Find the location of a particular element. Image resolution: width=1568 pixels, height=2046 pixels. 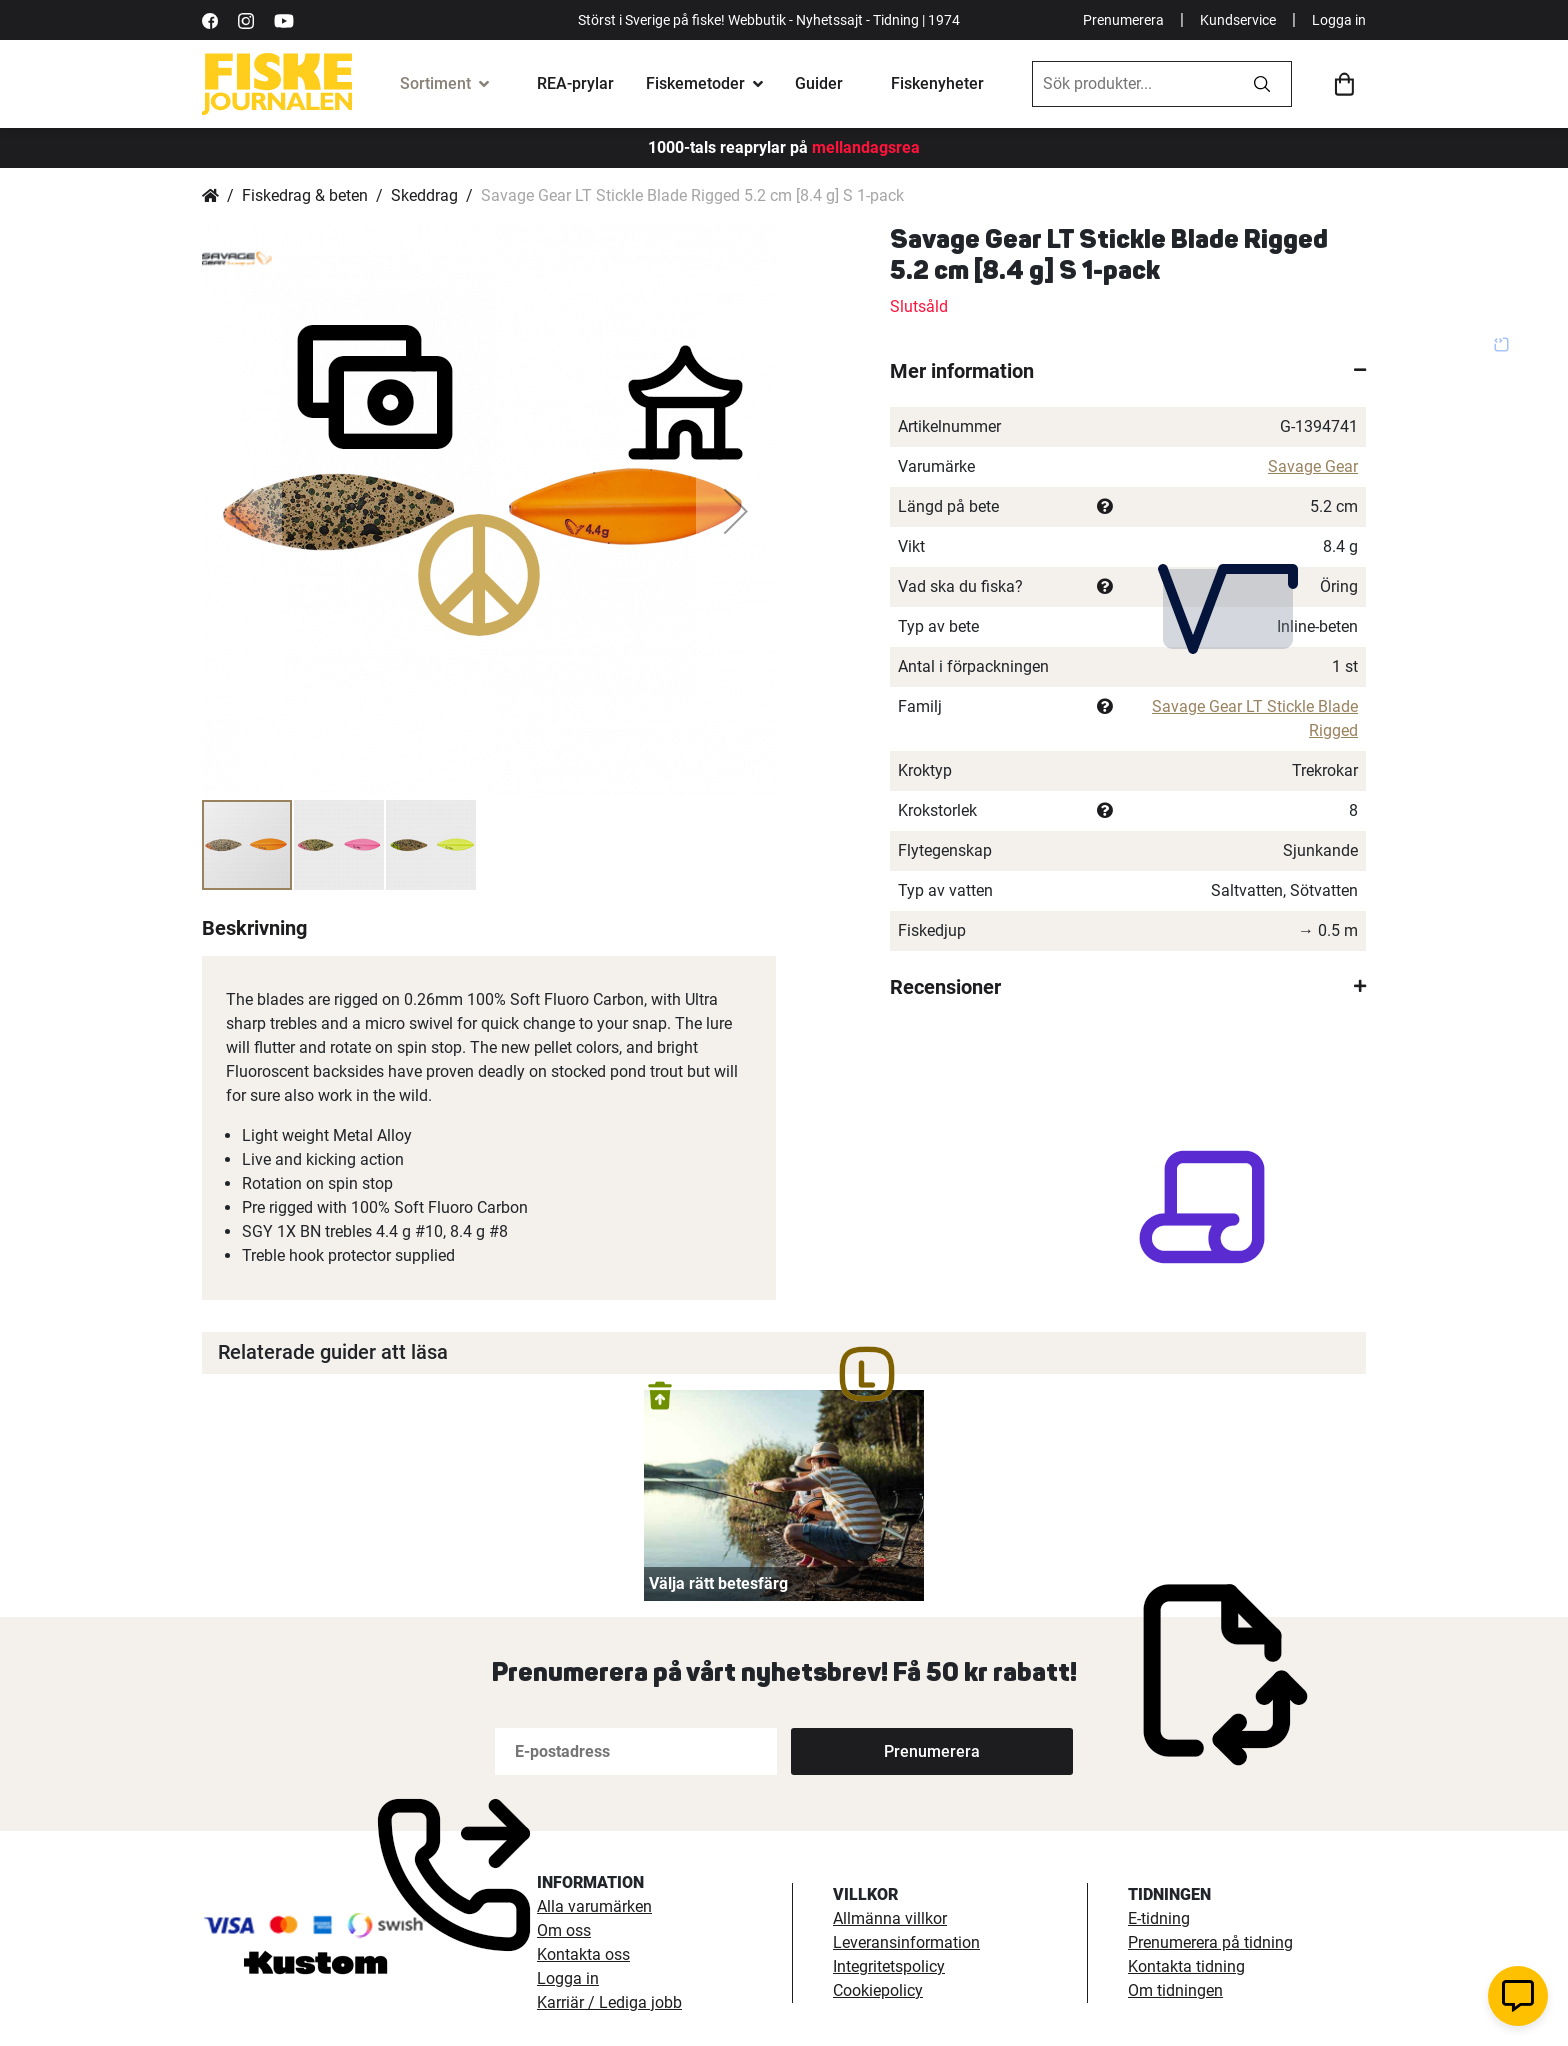

peace symbol or anti-war indicator is located at coordinates (479, 575).